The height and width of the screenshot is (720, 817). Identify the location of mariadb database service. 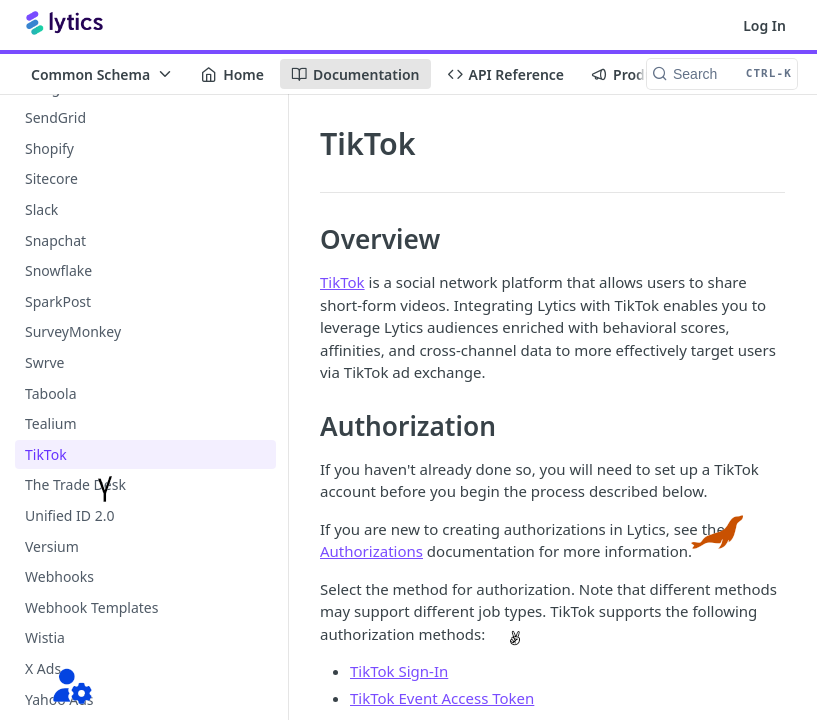
(717, 532).